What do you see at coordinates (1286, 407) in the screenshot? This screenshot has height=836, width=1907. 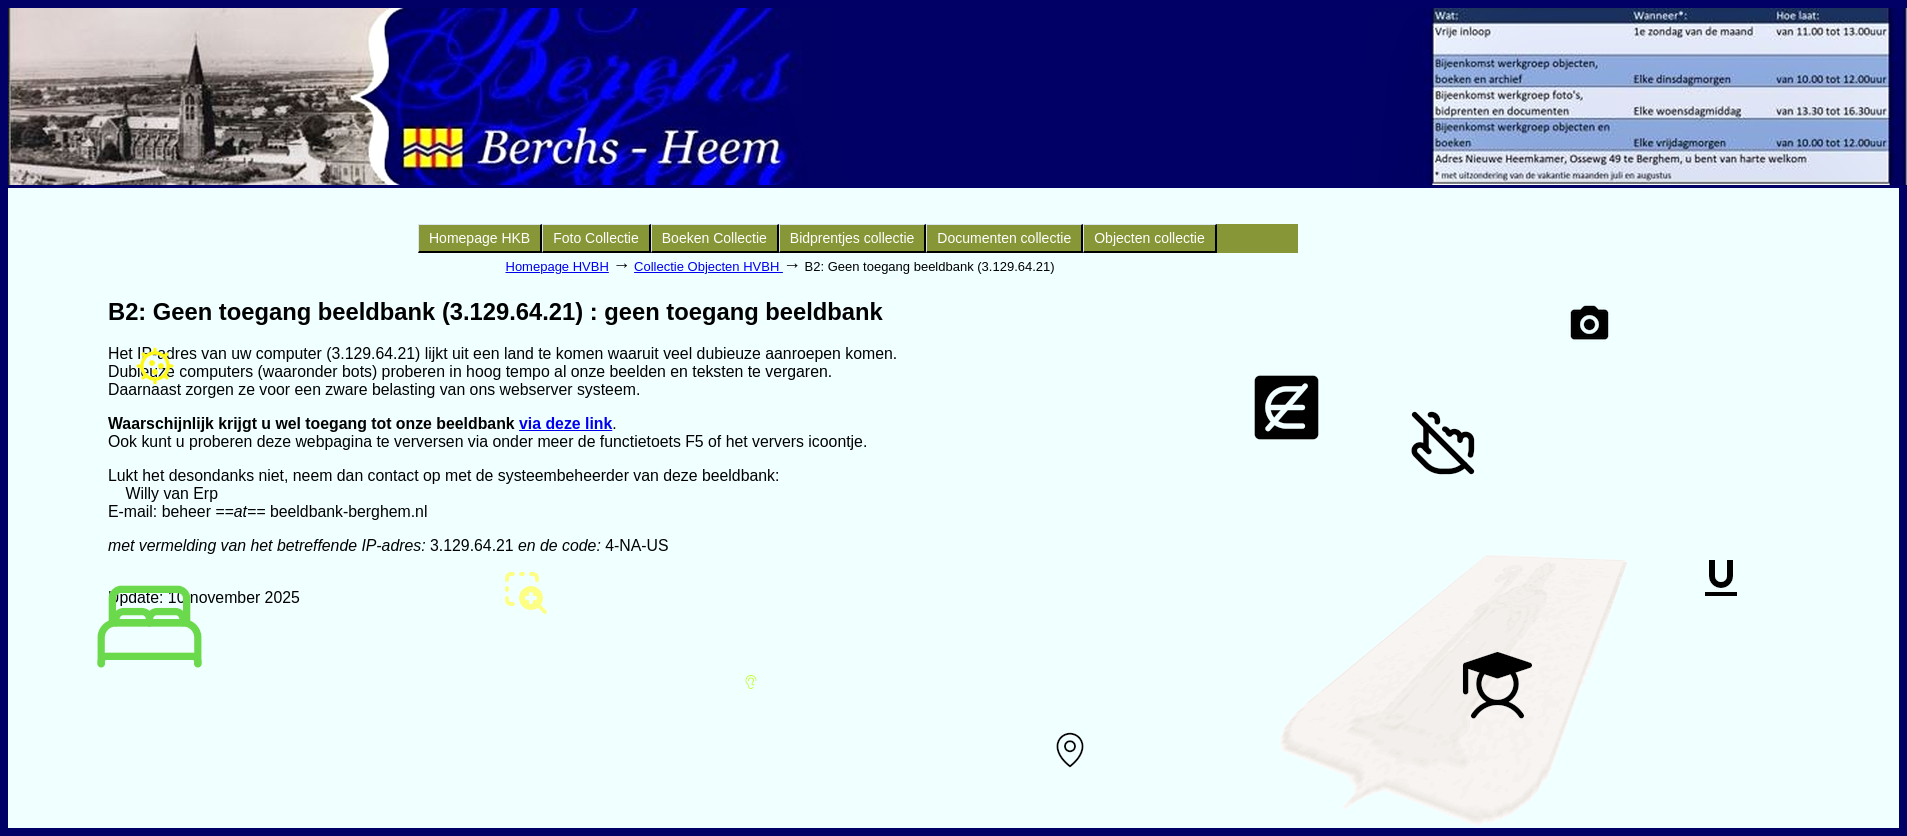 I see `indicates item is not part of a set or group` at bounding box center [1286, 407].